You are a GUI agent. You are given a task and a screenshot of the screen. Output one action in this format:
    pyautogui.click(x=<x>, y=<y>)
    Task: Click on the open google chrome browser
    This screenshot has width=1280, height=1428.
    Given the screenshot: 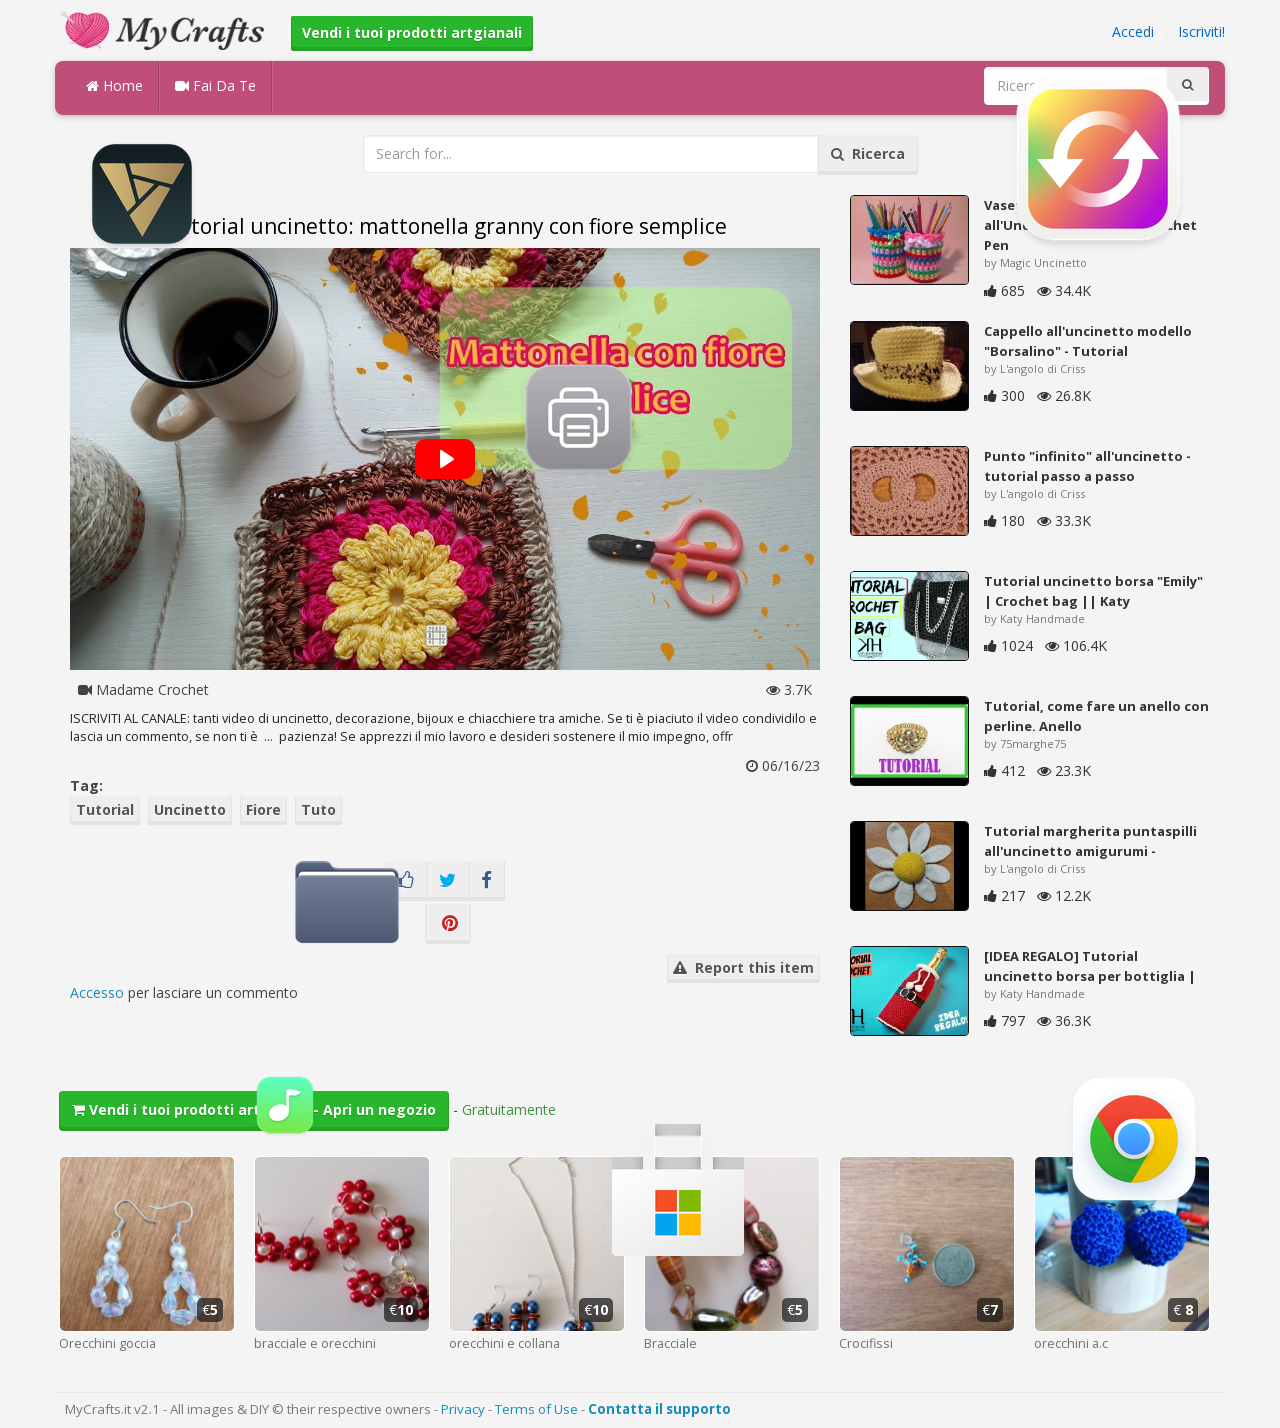 What is the action you would take?
    pyautogui.click(x=1134, y=1139)
    